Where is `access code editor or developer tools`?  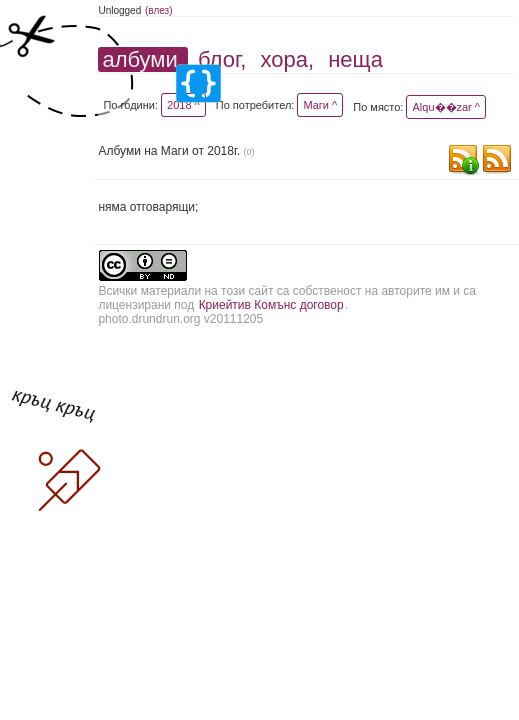
access code editor or developer tools is located at coordinates (198, 83).